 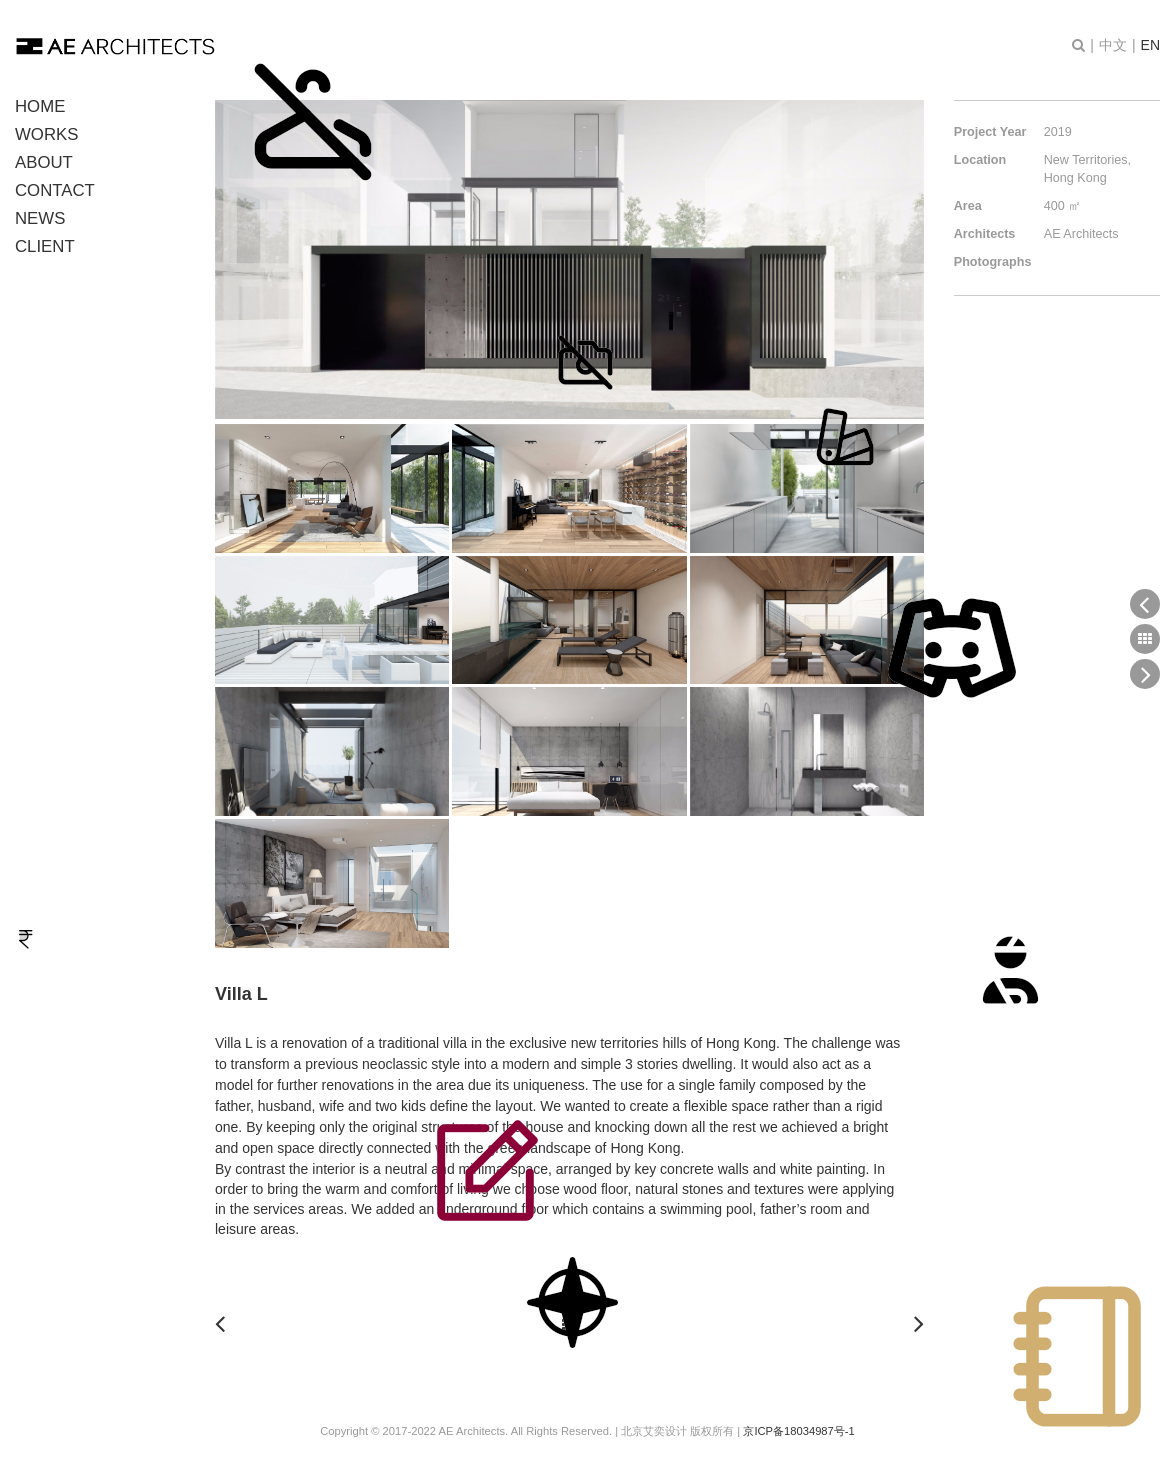 I want to click on open your notebook, so click(x=1083, y=1356).